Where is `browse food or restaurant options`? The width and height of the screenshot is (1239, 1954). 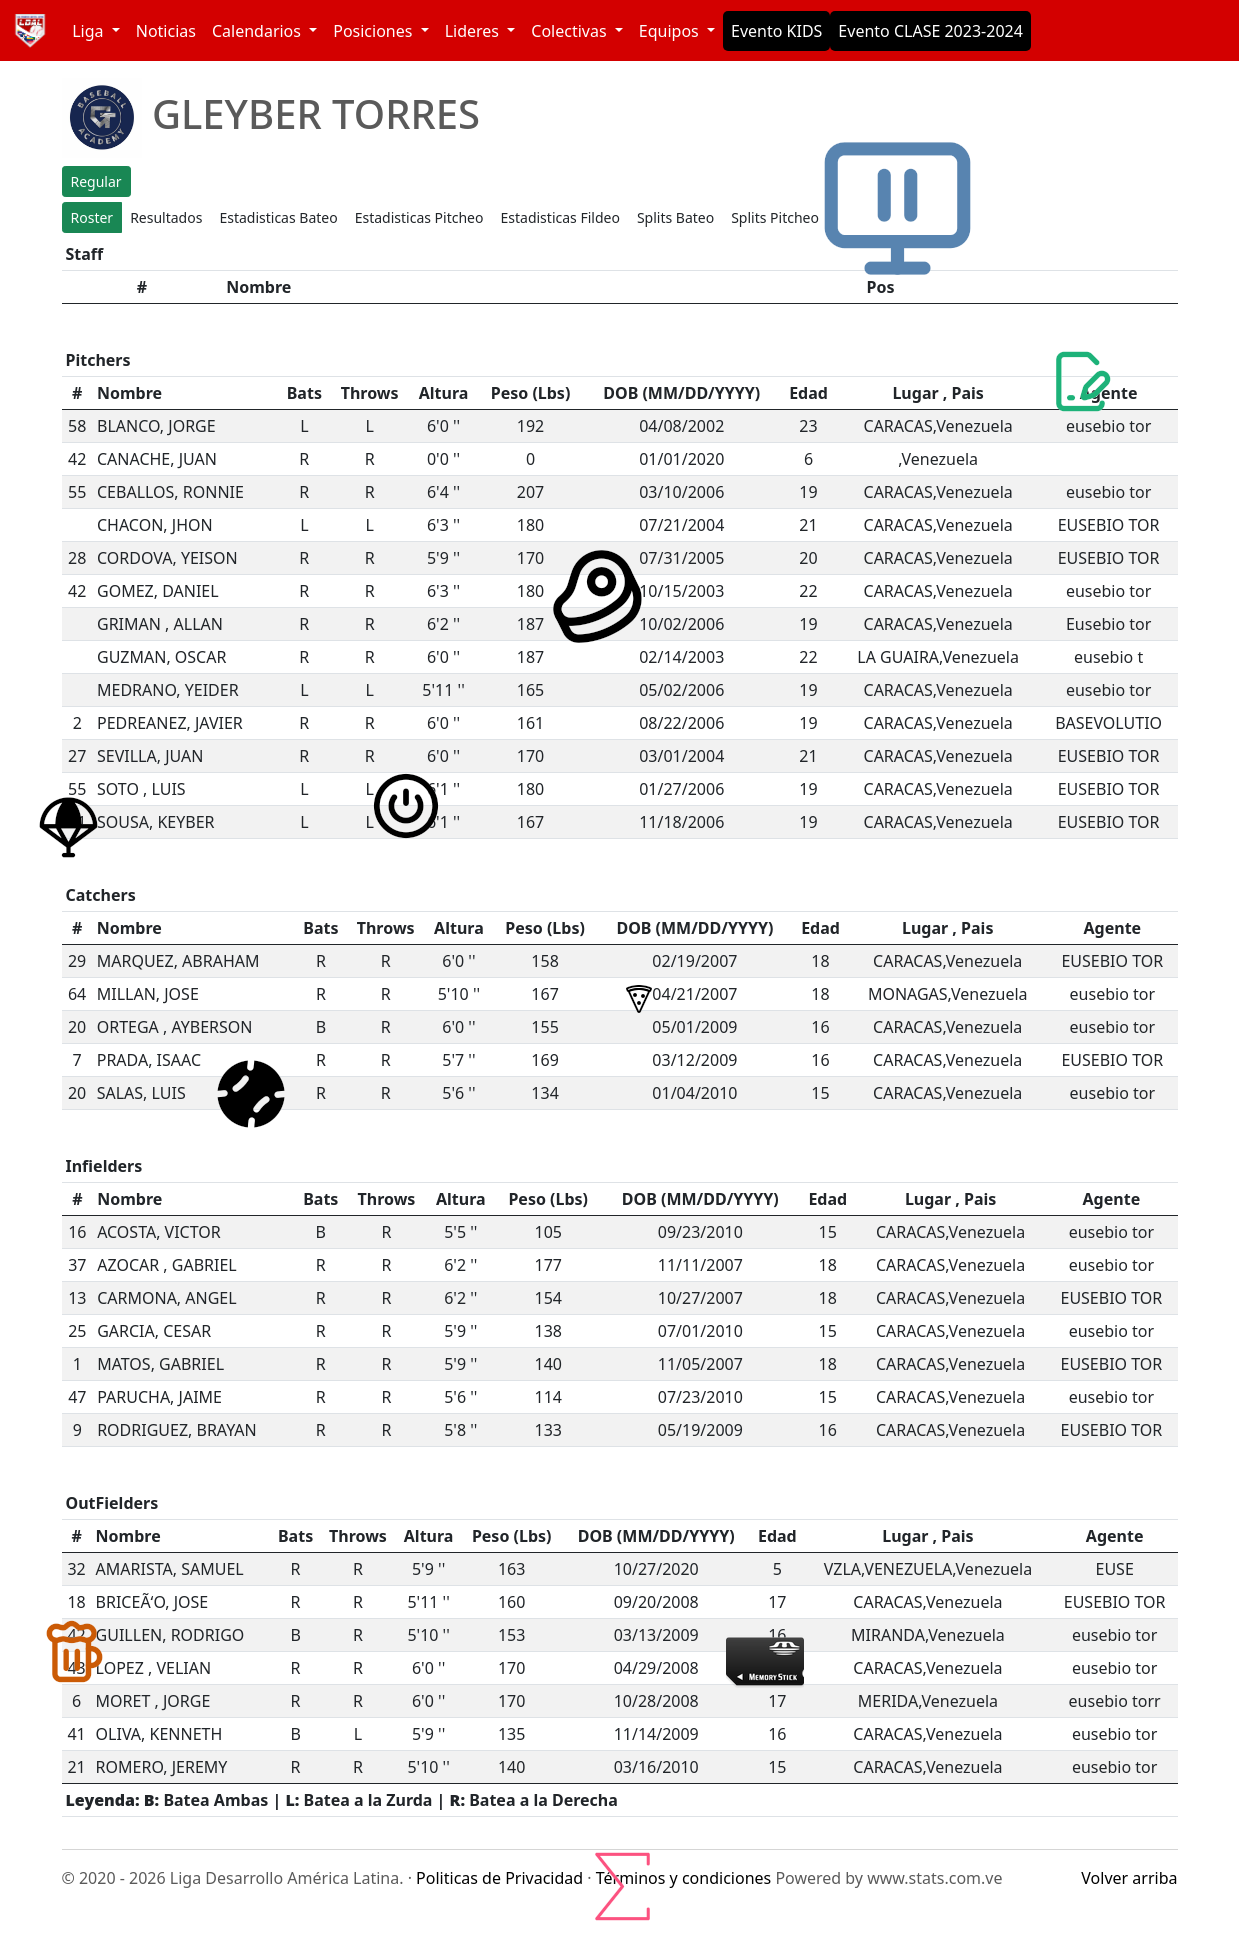
browse food or restaurant options is located at coordinates (639, 999).